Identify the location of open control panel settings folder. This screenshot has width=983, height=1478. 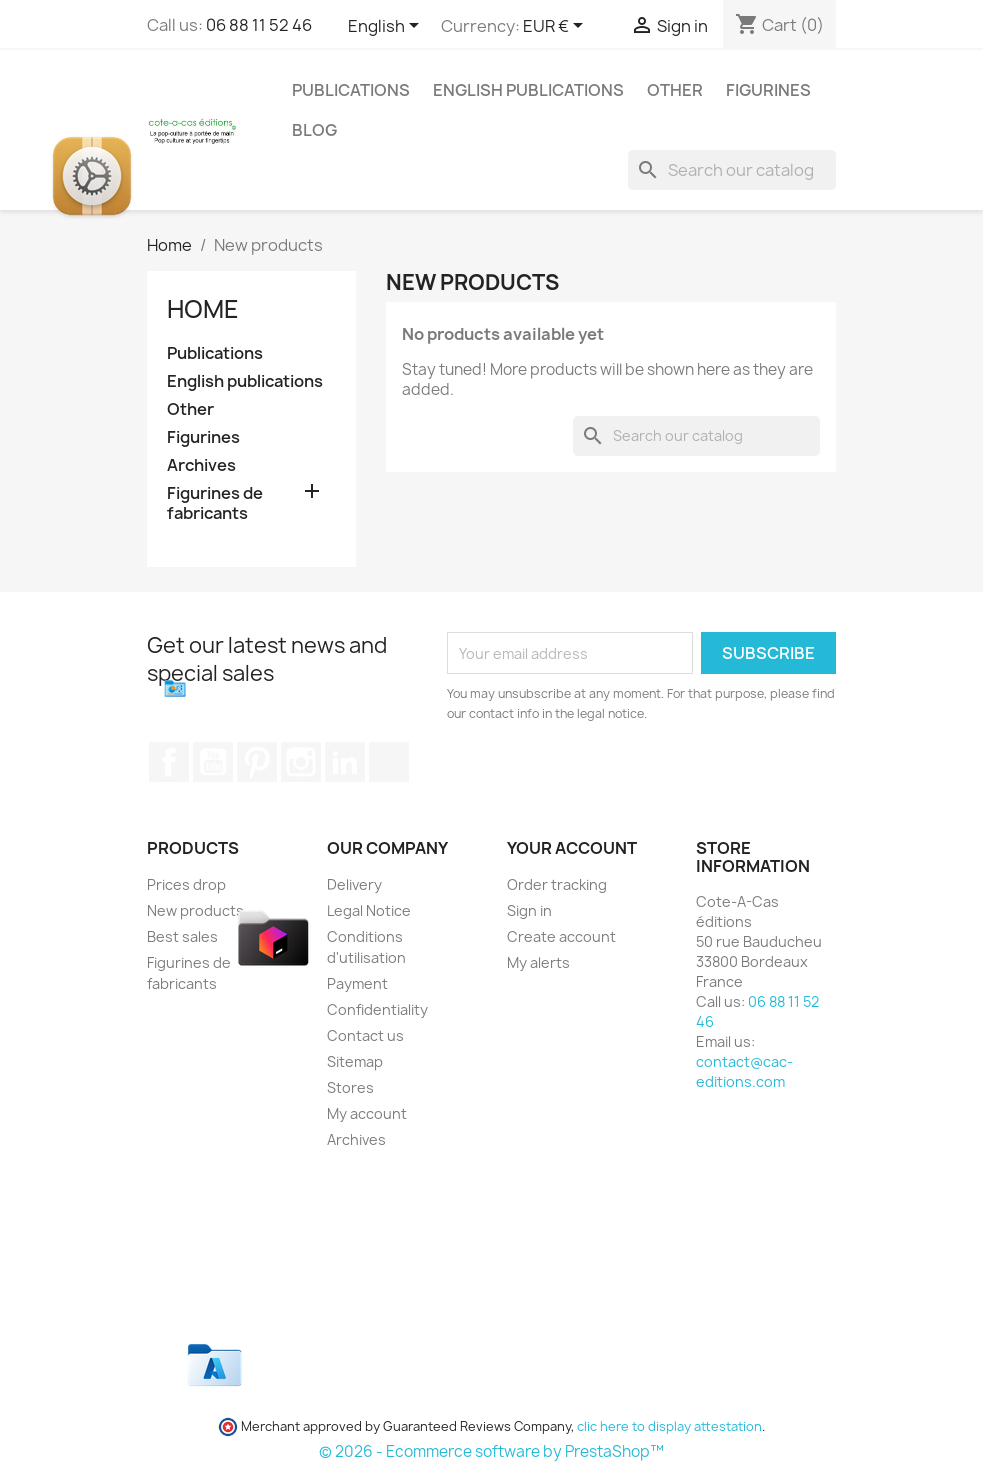
(175, 689).